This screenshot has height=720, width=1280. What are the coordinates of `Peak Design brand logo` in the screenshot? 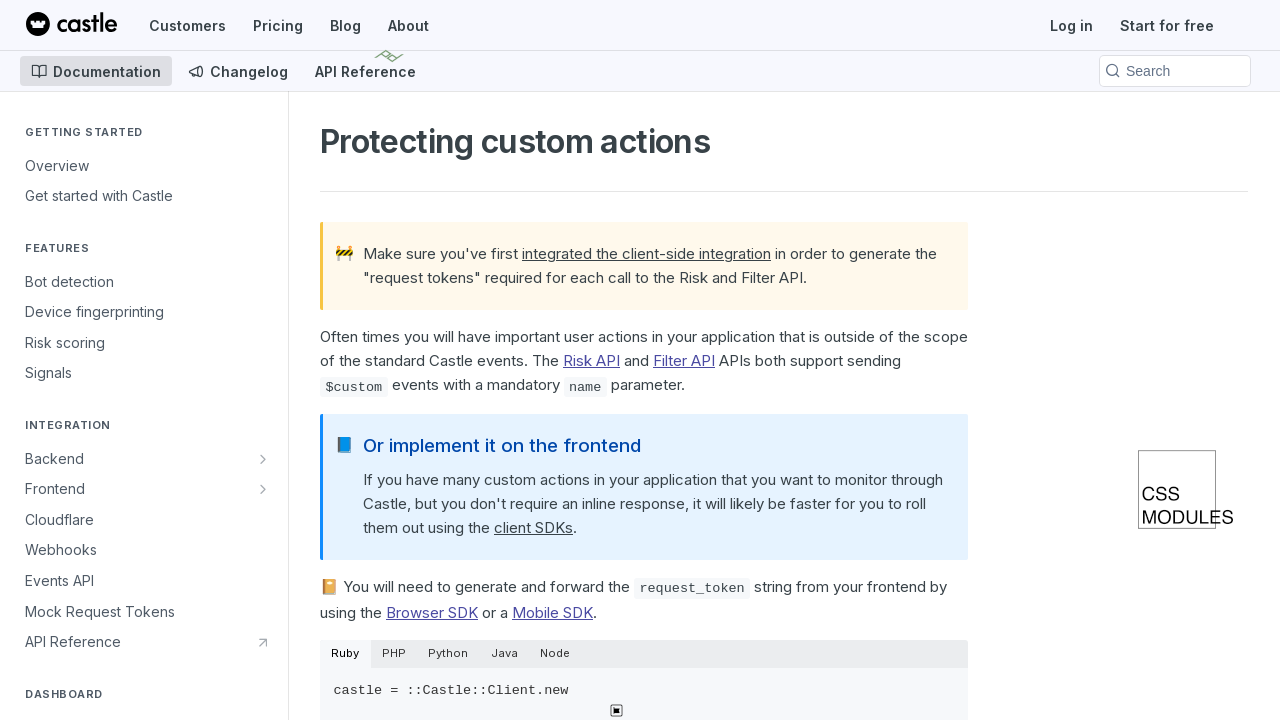 It's located at (389, 56).